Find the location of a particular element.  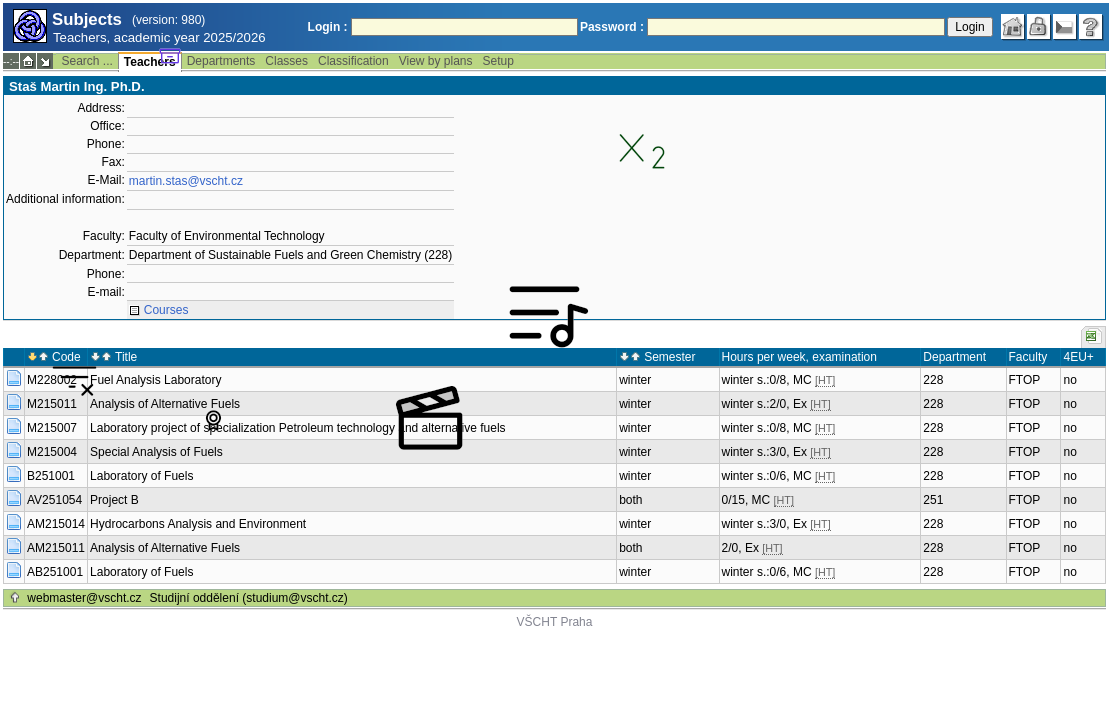

view achievements or awards is located at coordinates (213, 420).